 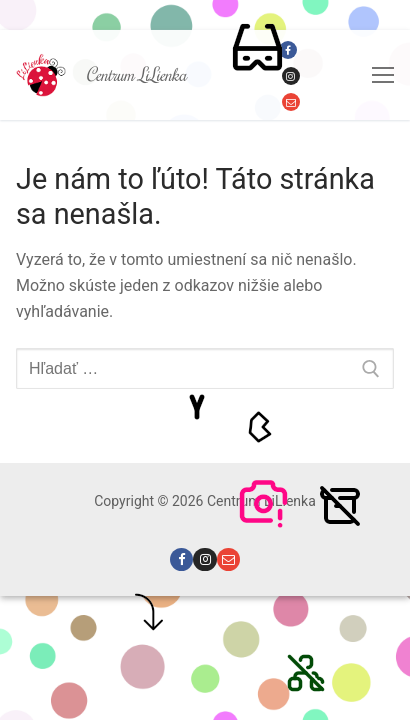 What do you see at coordinates (340, 506) in the screenshot?
I see `disable archive functionality` at bounding box center [340, 506].